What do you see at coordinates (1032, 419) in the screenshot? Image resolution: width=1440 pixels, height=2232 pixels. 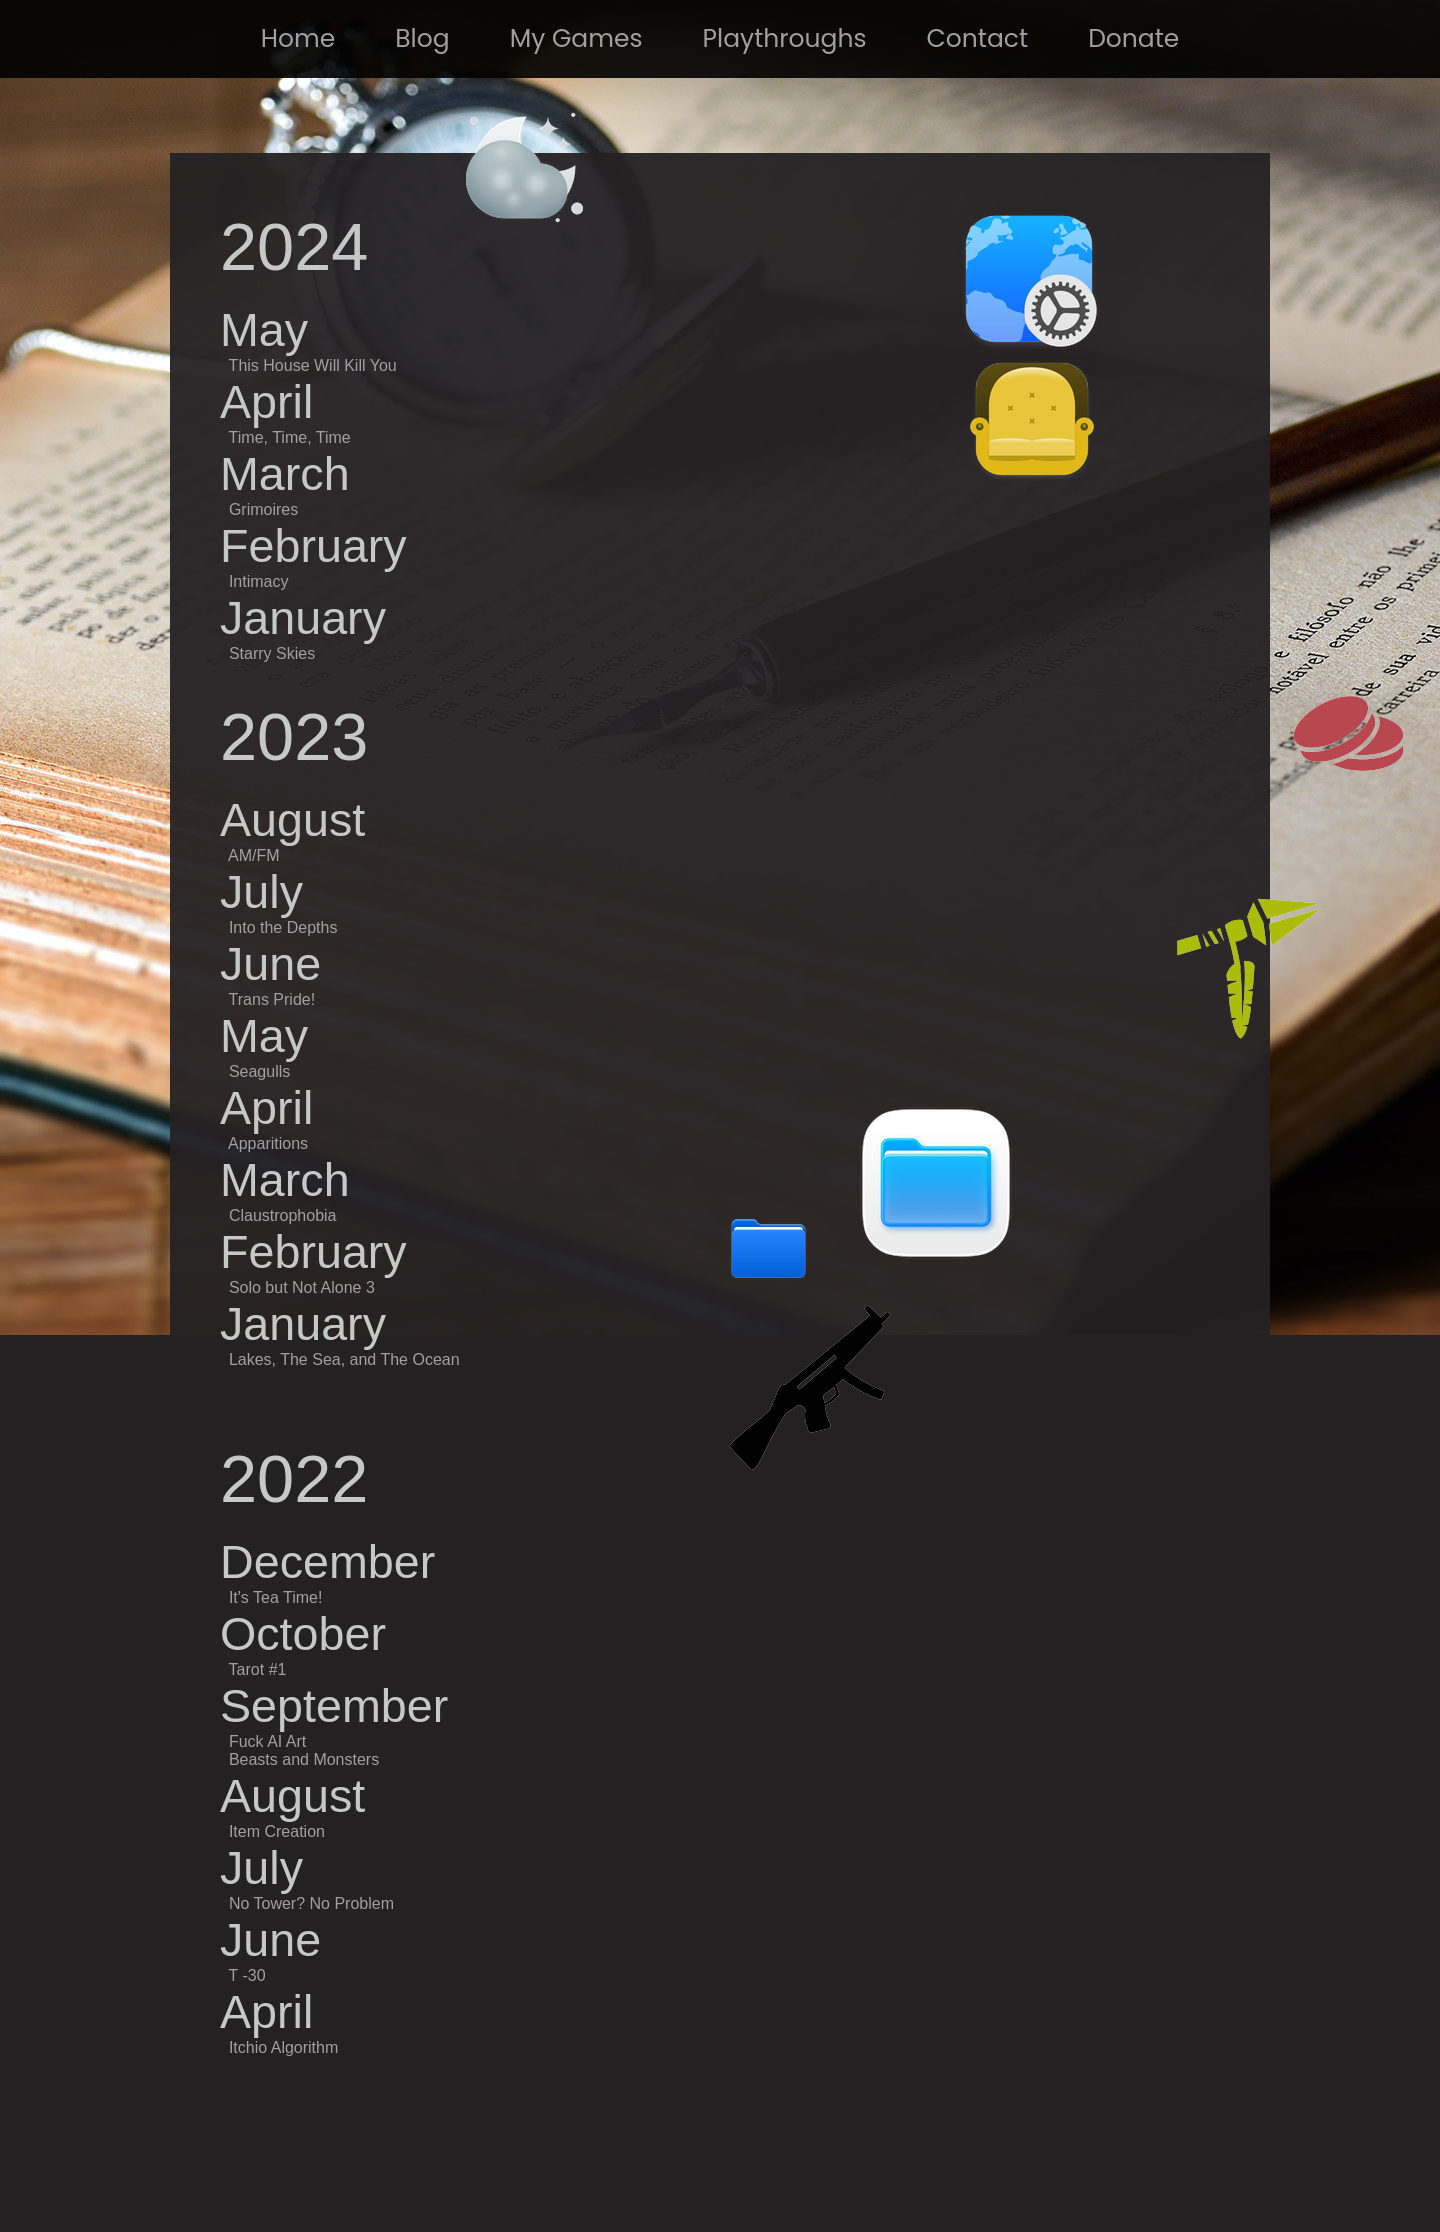 I see `open Girens media player app` at bounding box center [1032, 419].